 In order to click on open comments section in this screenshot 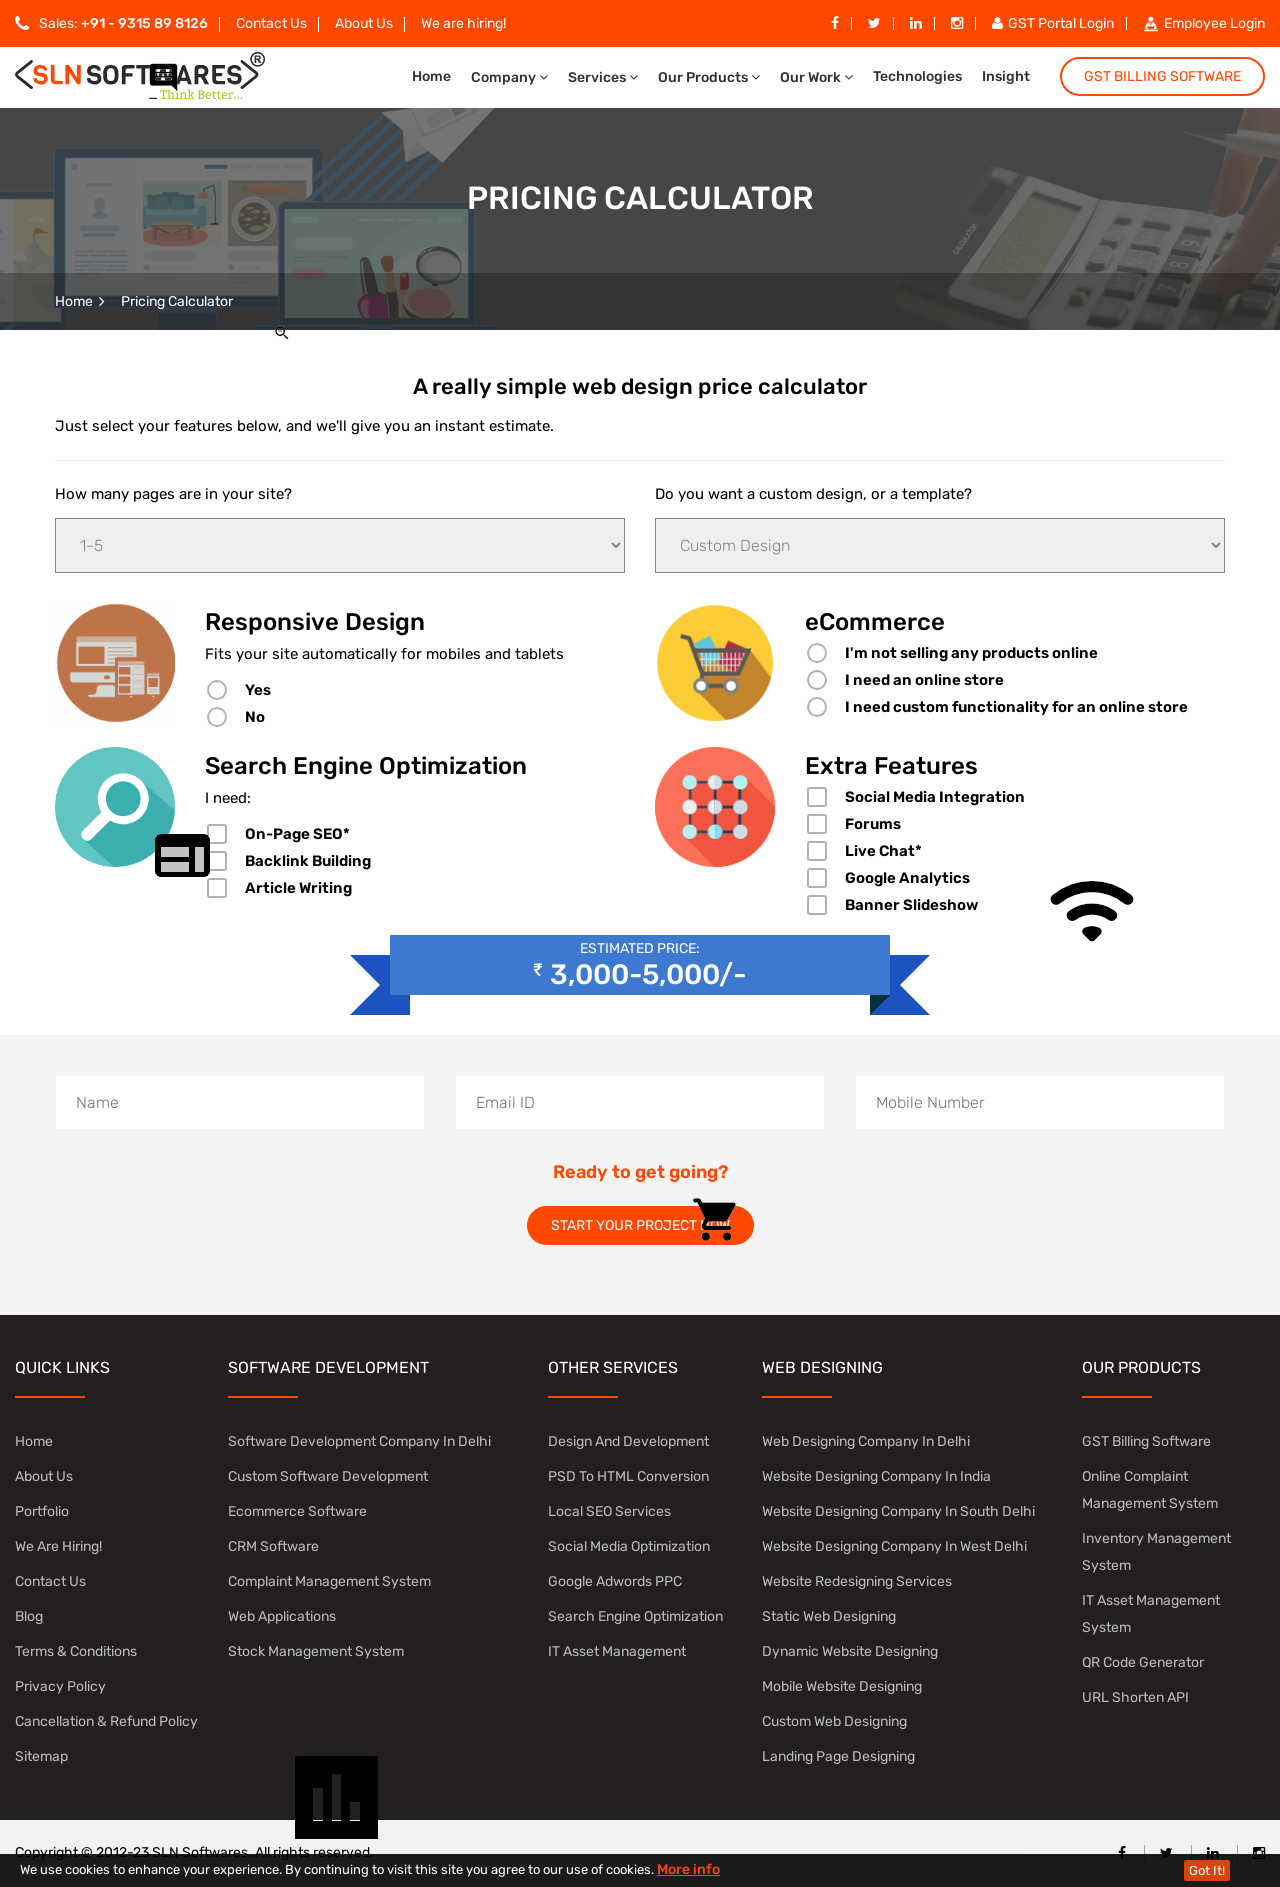, I will do `click(163, 77)`.